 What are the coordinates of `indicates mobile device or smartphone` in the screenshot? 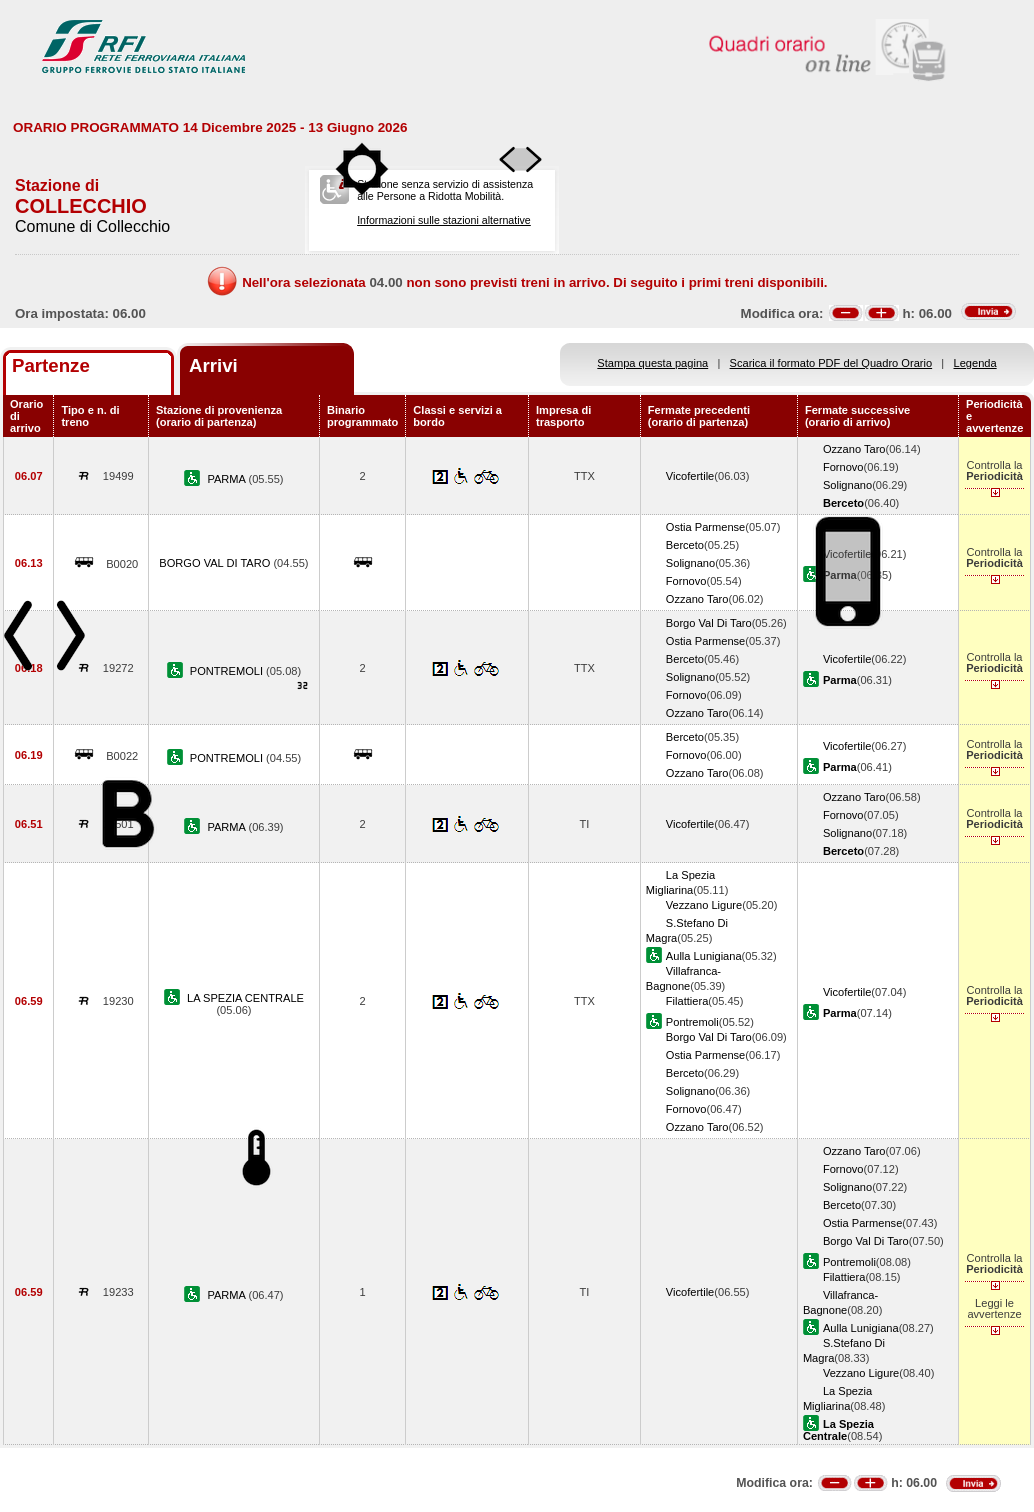 It's located at (850, 571).